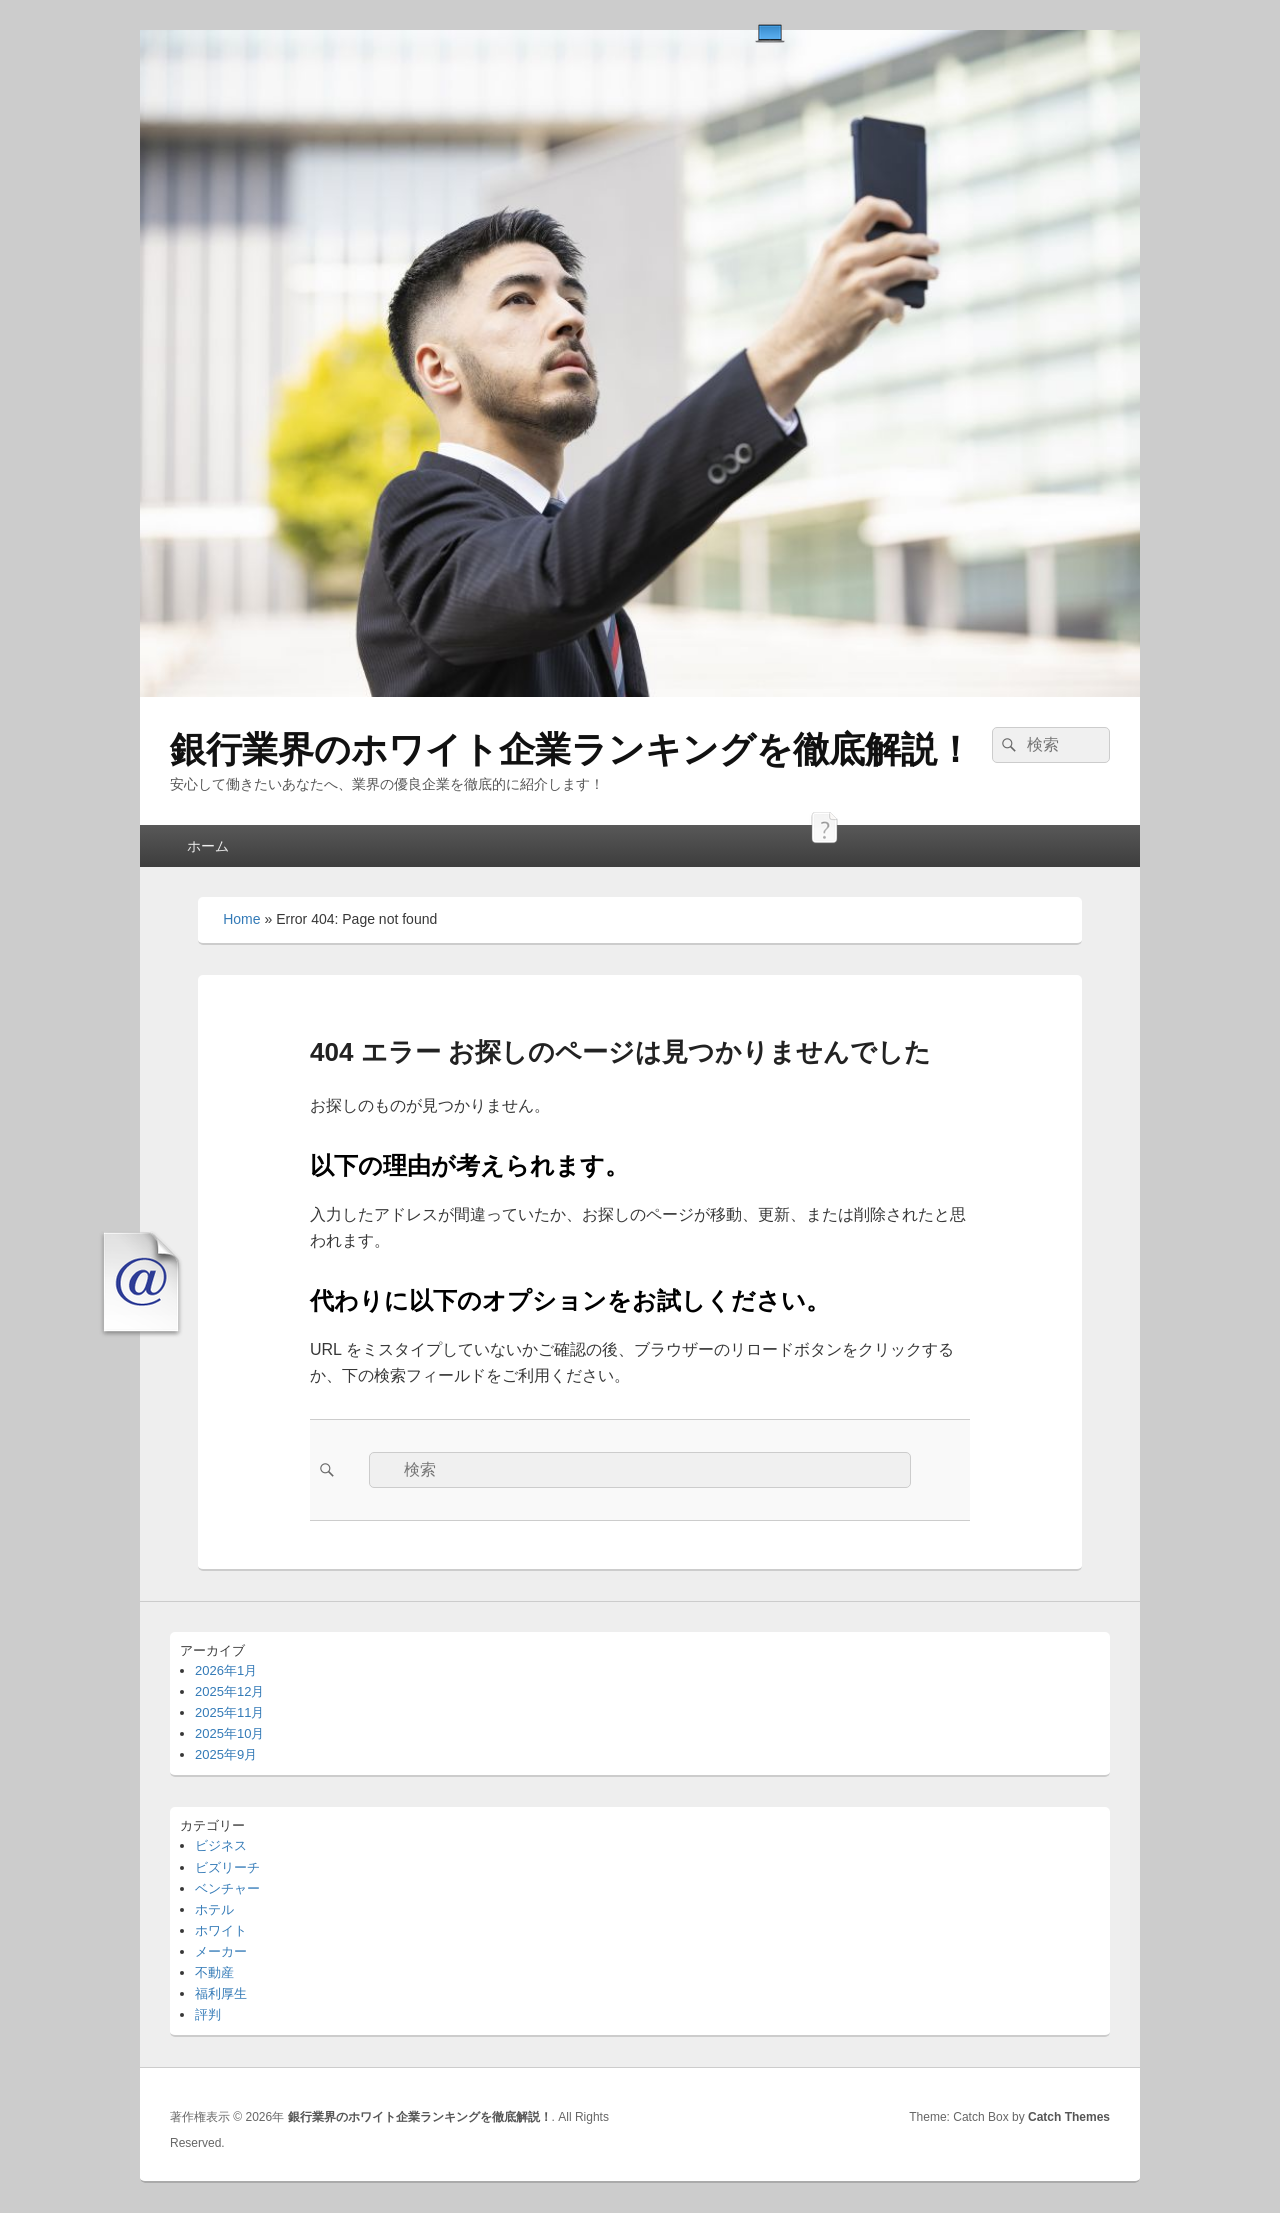  I want to click on unrecognized file type, so click(824, 827).